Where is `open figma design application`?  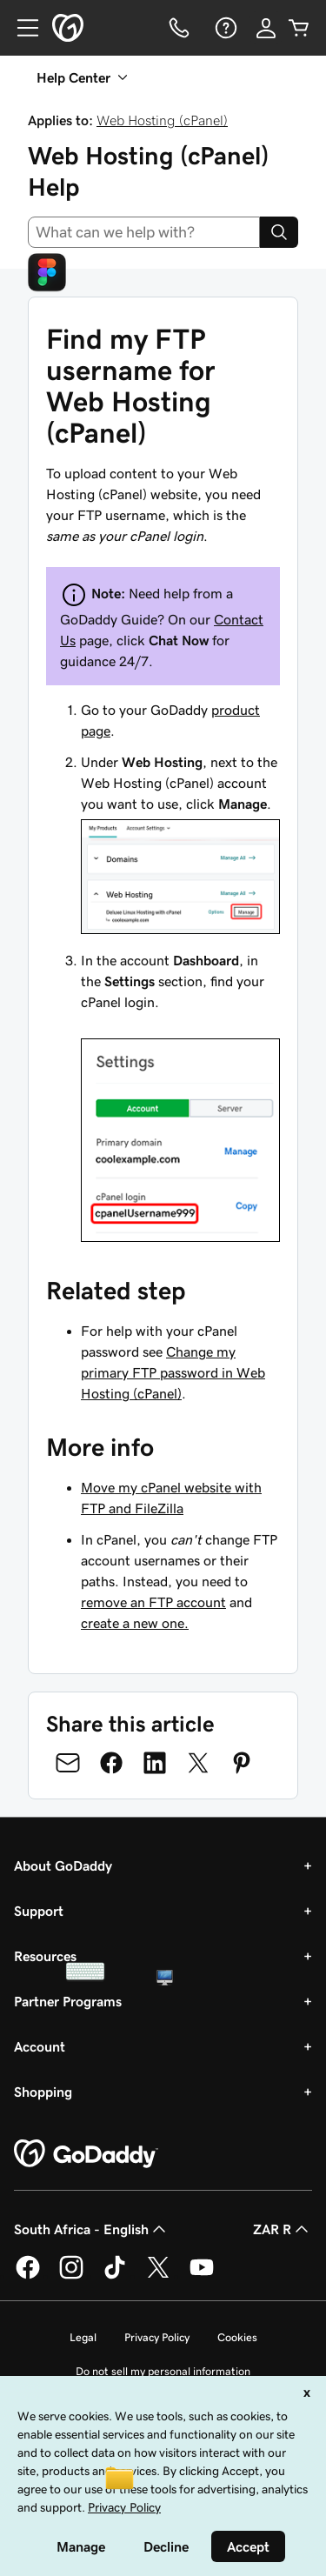 open figma design application is located at coordinates (47, 272).